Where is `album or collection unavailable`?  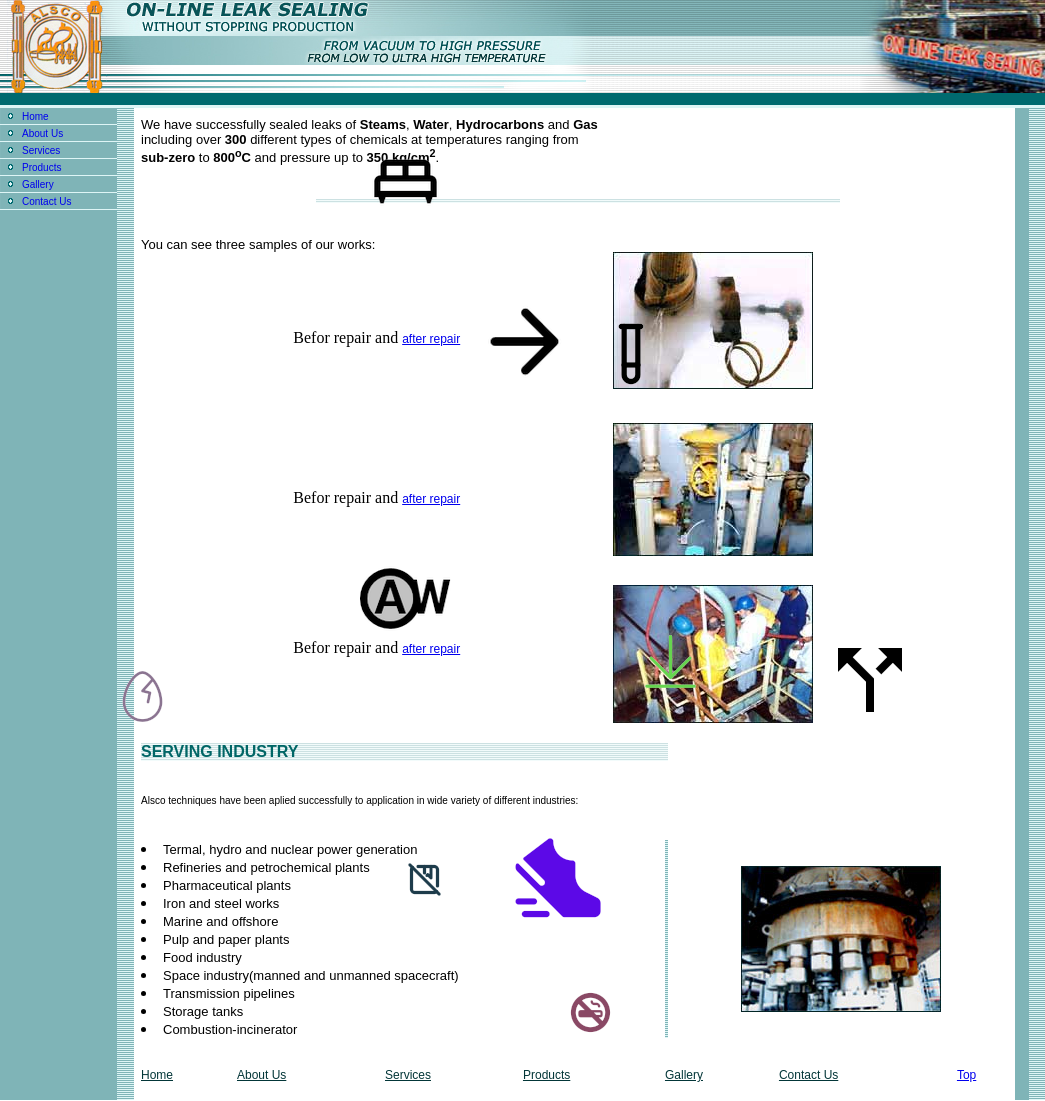 album or collection unavailable is located at coordinates (424, 879).